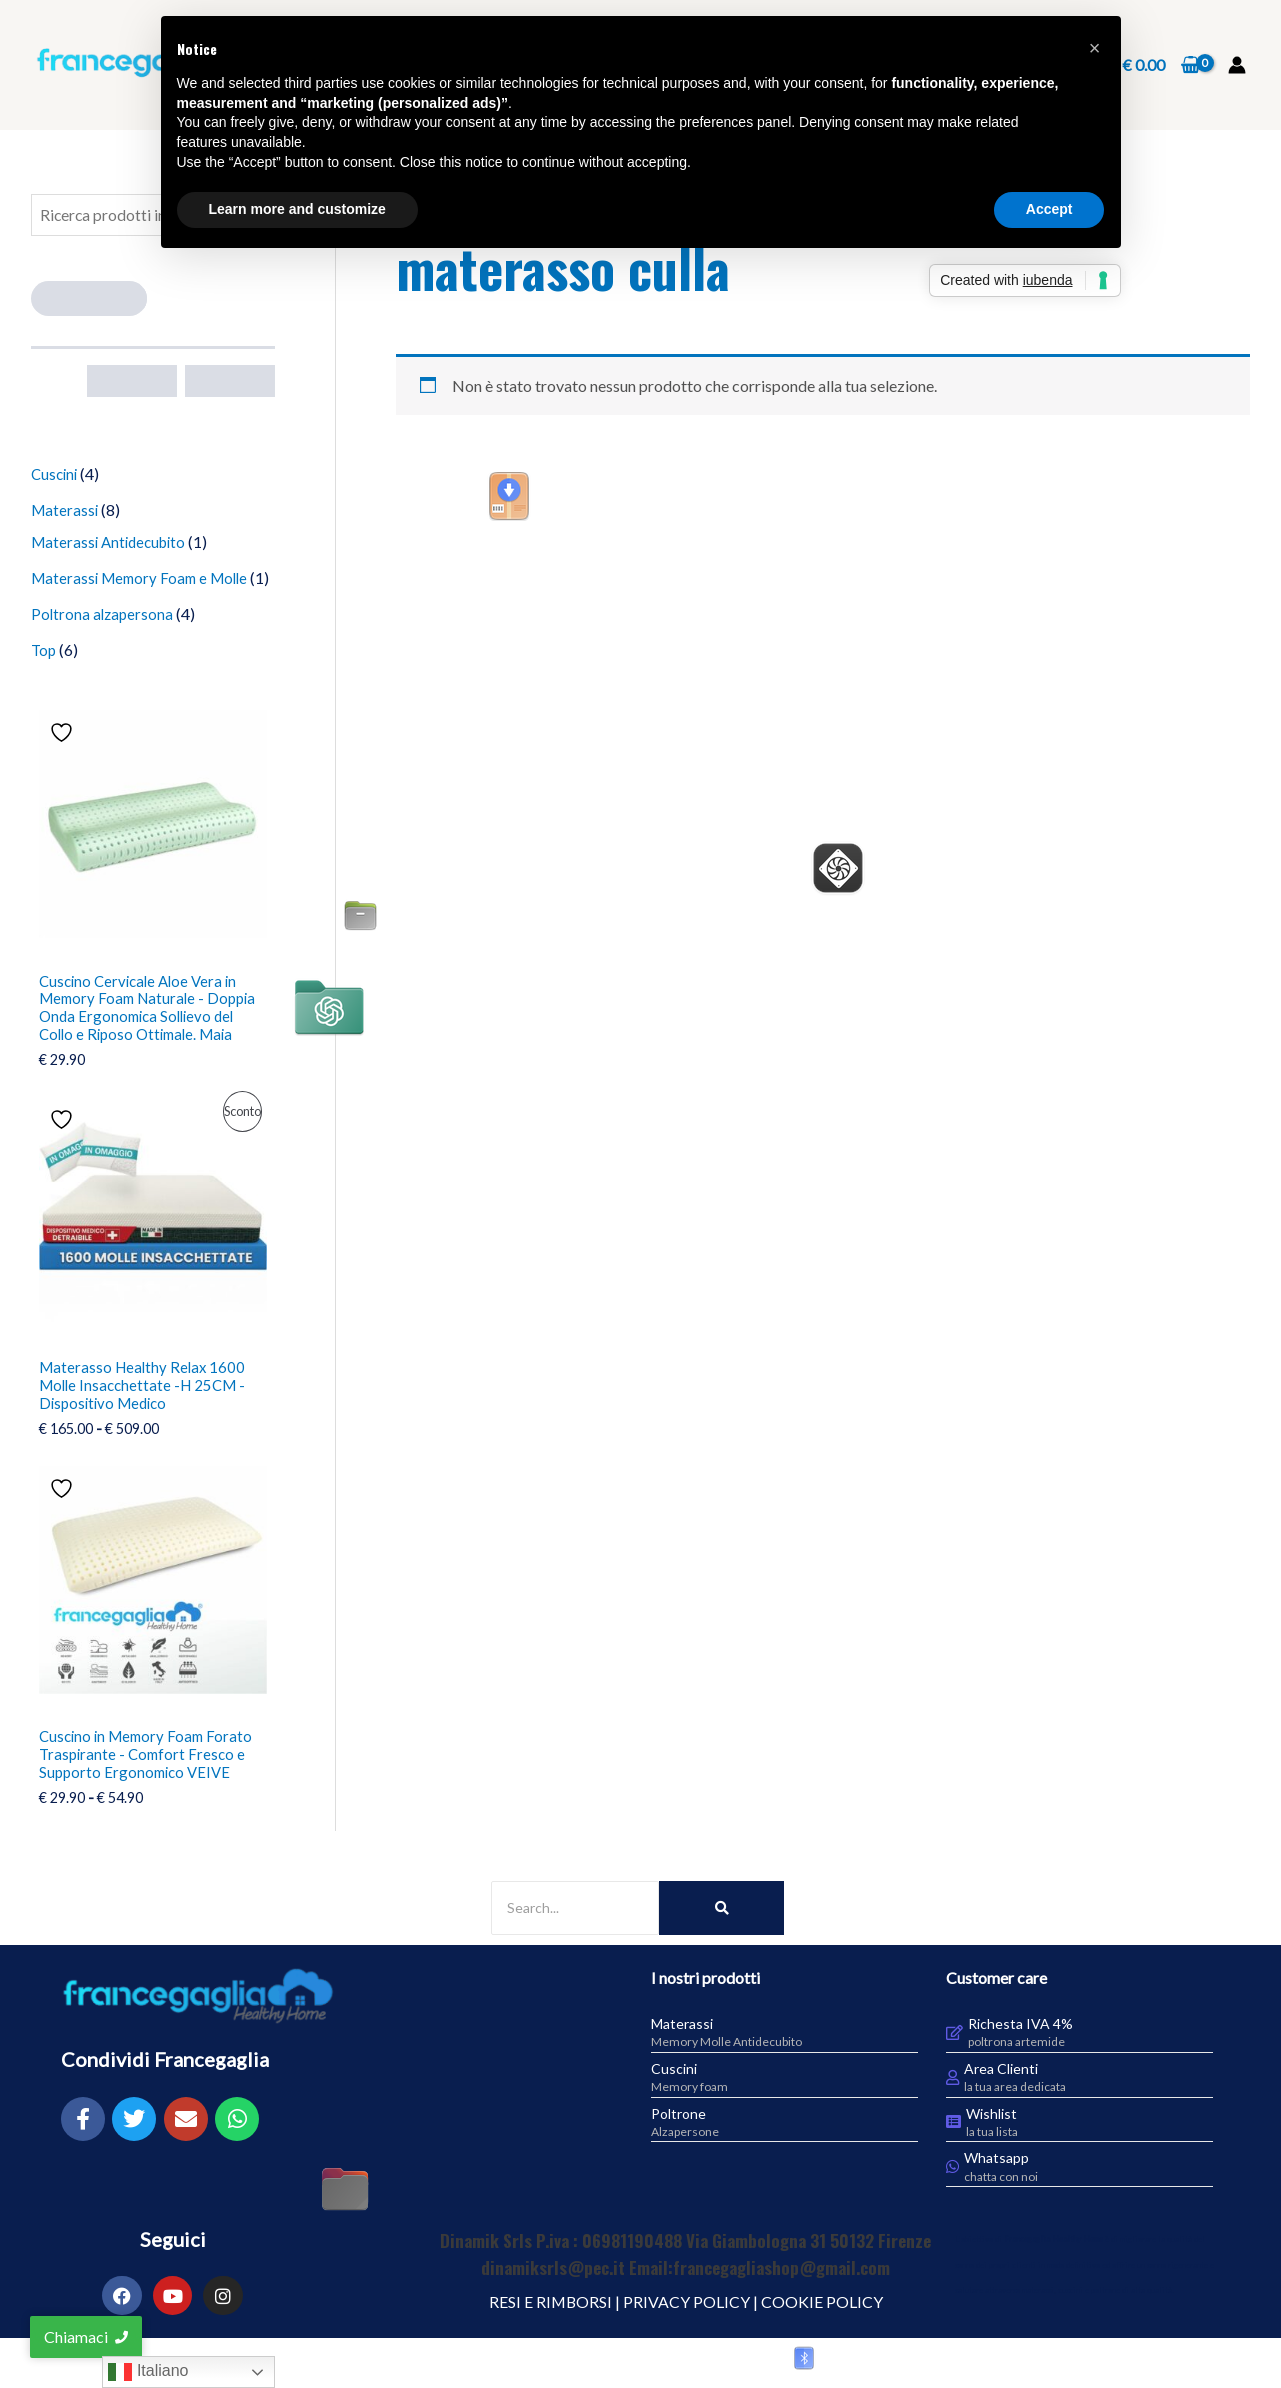 This screenshot has width=1281, height=2388. What do you see at coordinates (345, 2189) in the screenshot?
I see `open file folder` at bounding box center [345, 2189].